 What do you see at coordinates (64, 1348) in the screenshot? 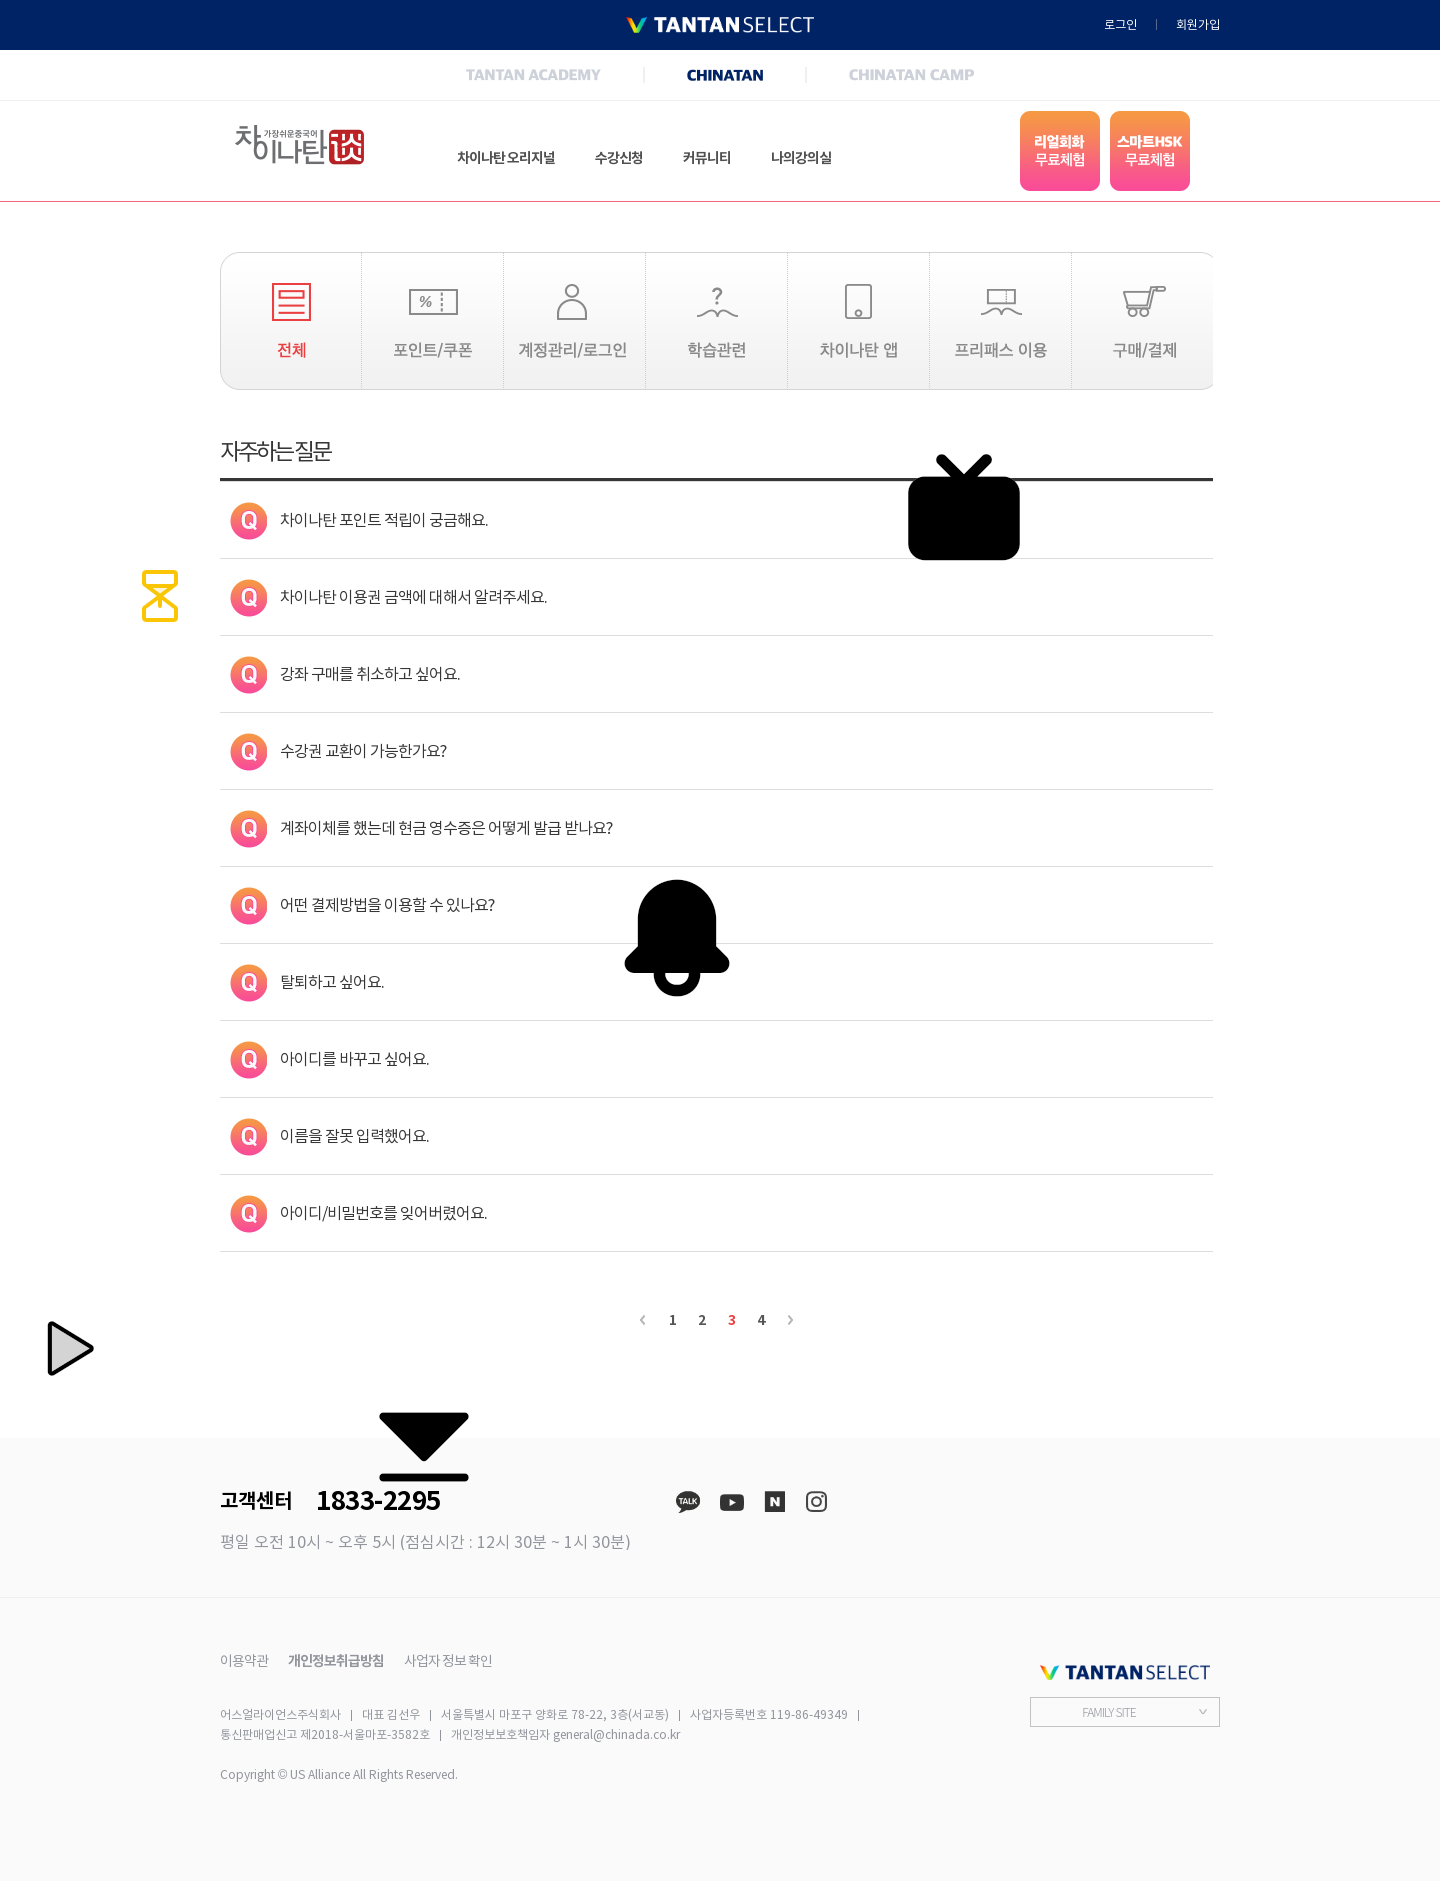
I see `play media or start video` at bounding box center [64, 1348].